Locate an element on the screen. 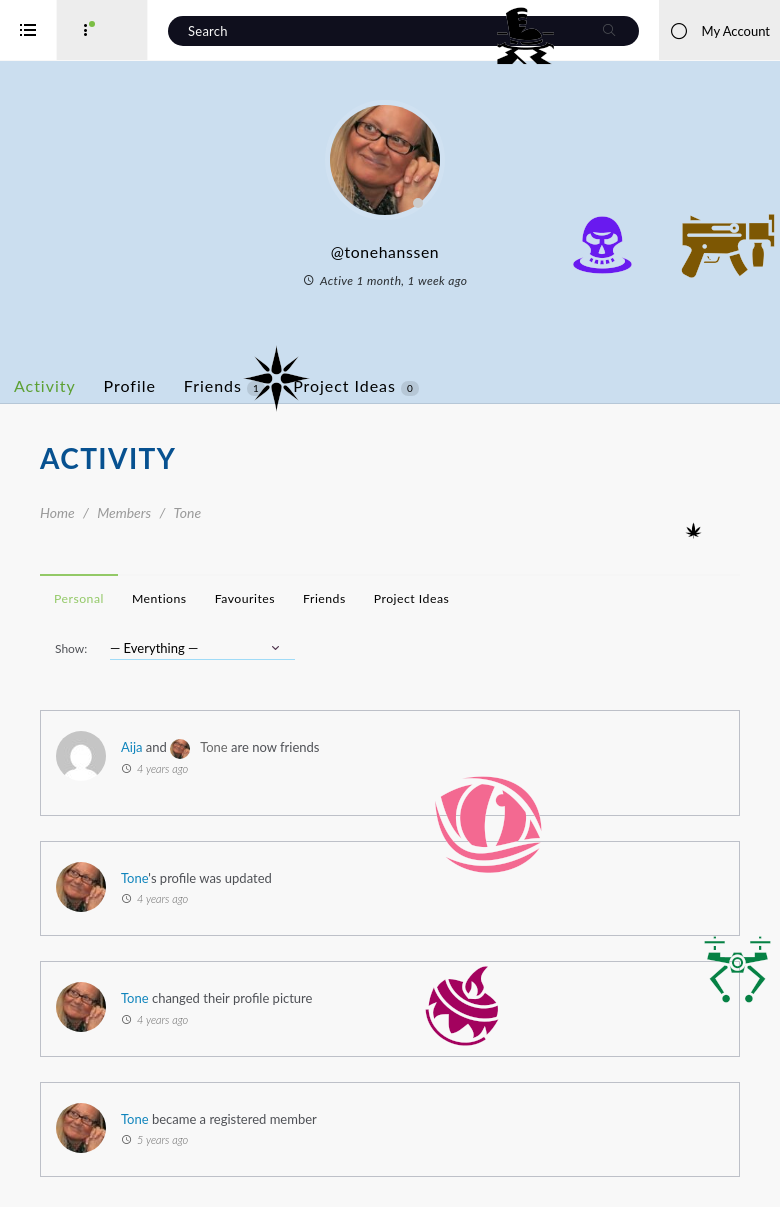  browse hemp or cannabis-related products is located at coordinates (693, 530).